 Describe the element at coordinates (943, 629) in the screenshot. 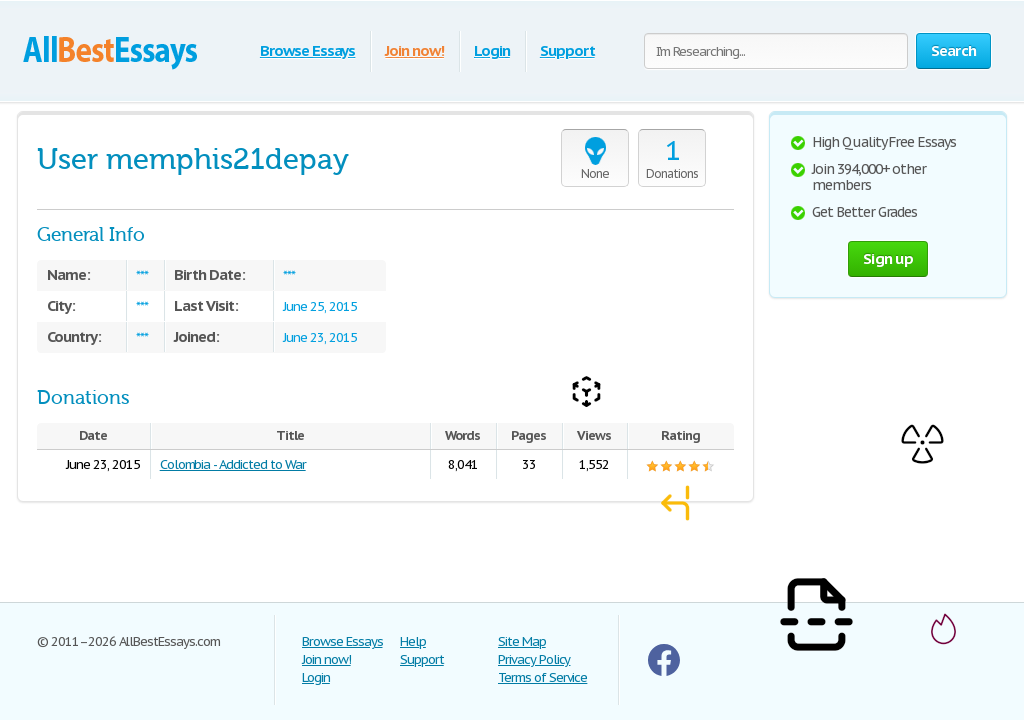

I see `indicates trending or popular content` at that location.